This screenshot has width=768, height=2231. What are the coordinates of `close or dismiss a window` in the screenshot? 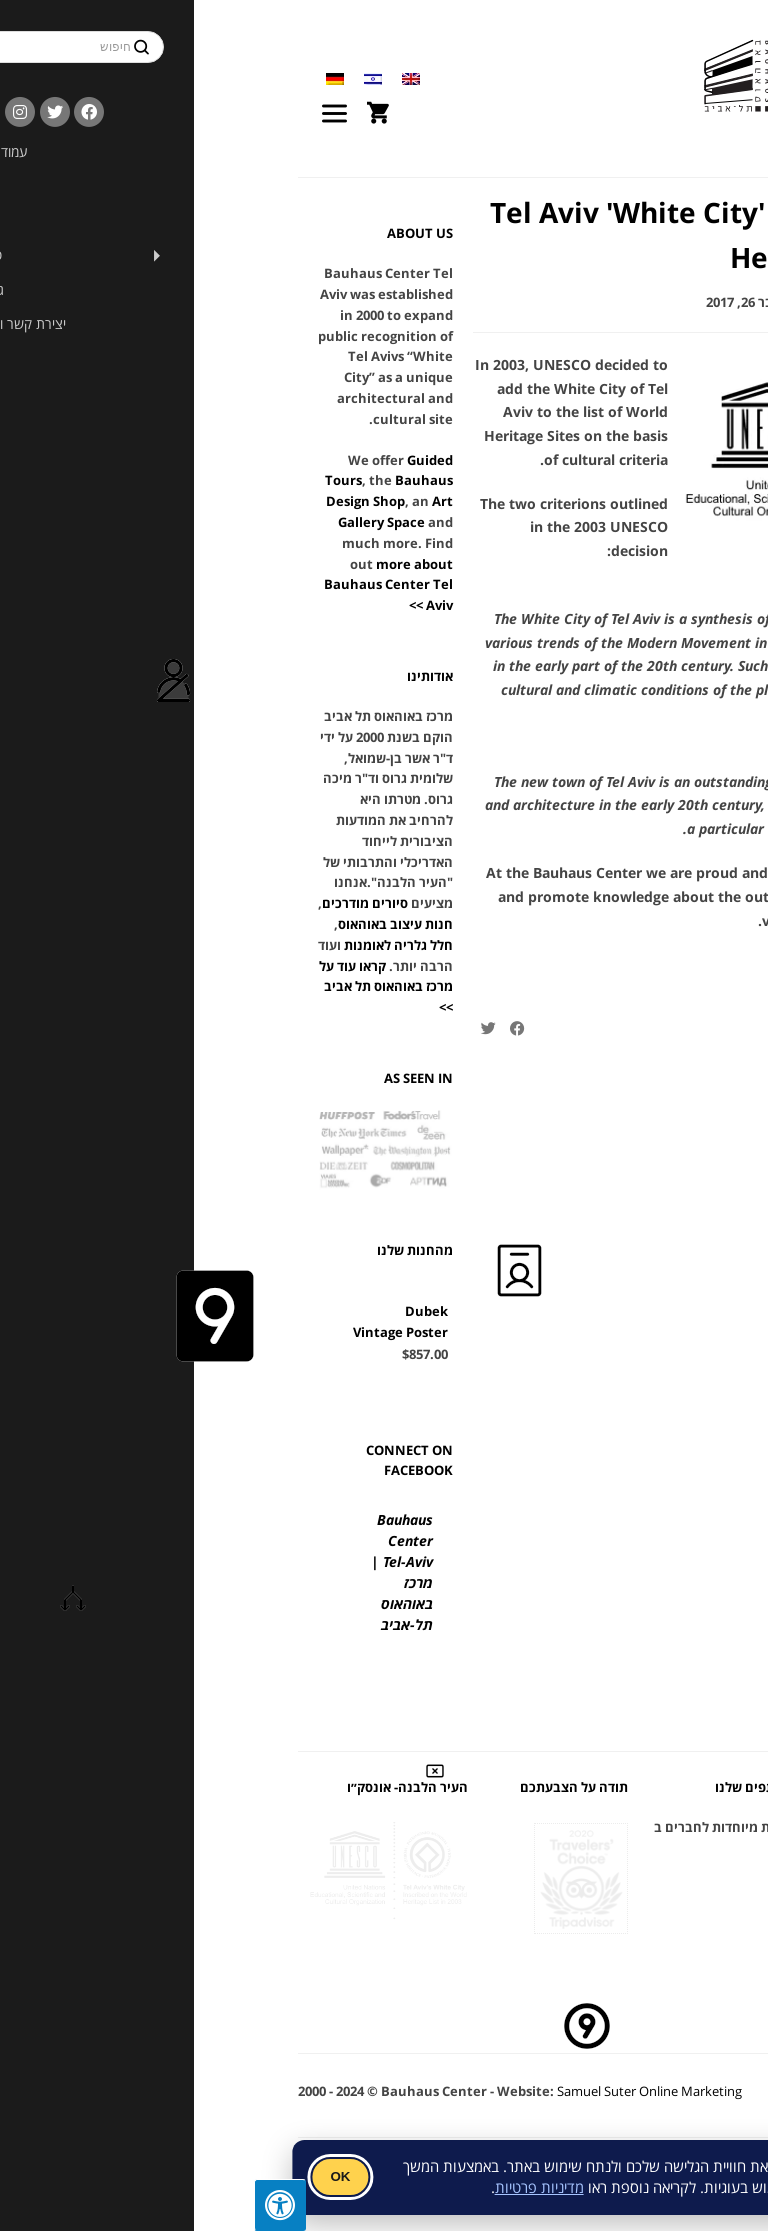 It's located at (435, 1771).